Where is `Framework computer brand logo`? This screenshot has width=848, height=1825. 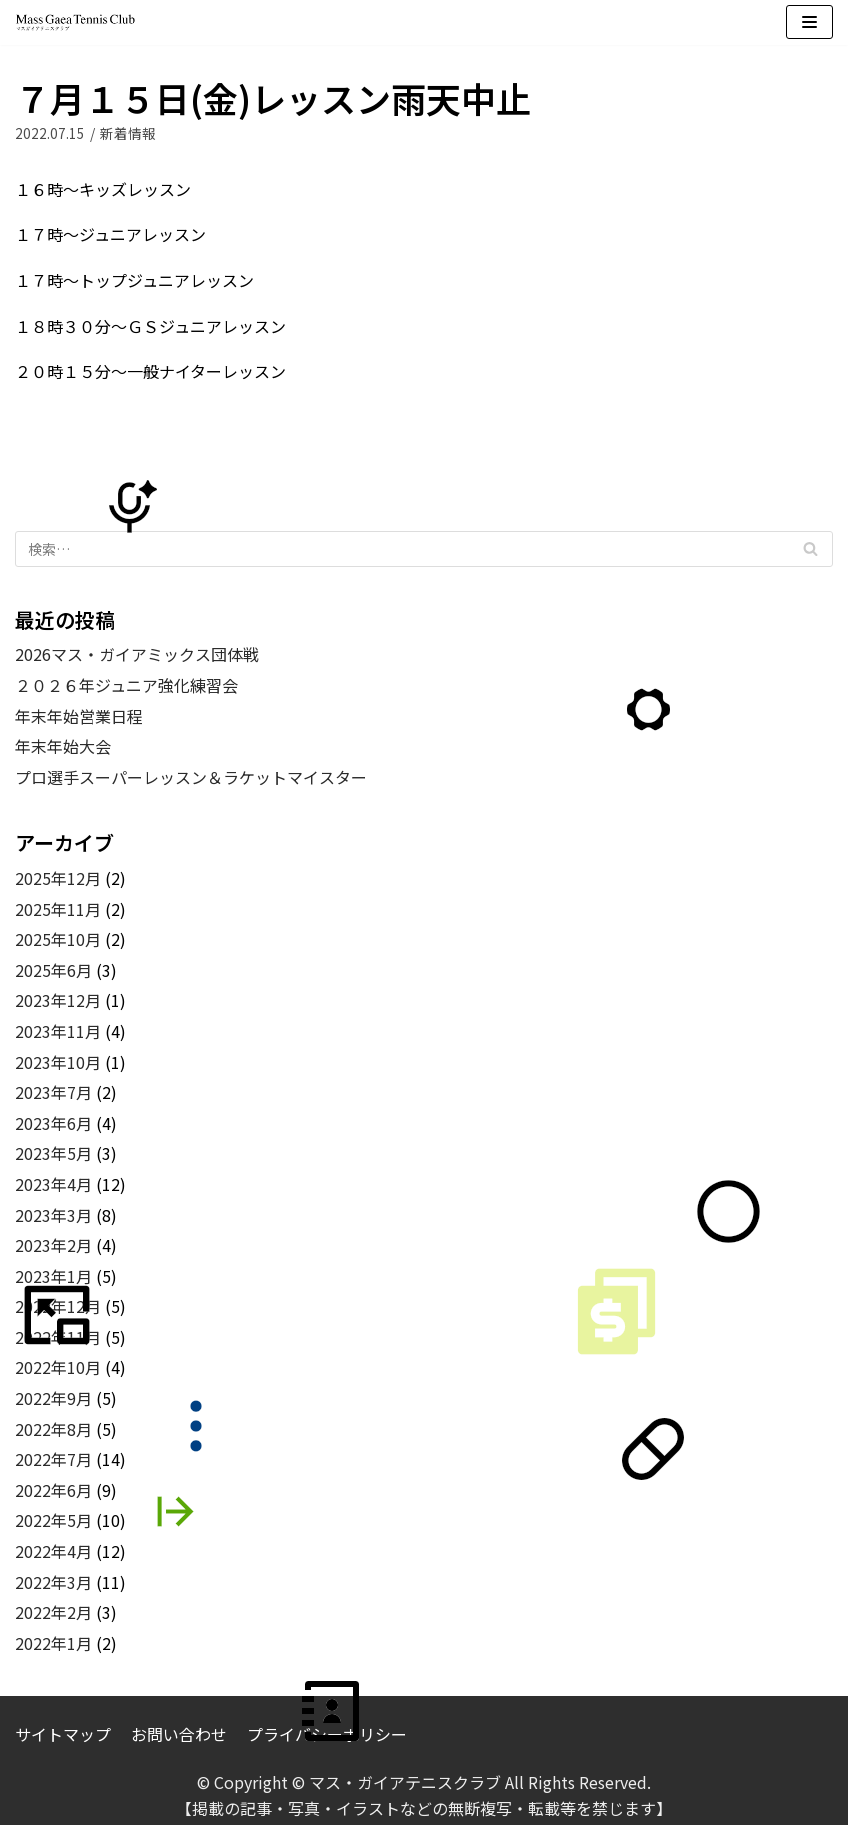
Framework computer brand logo is located at coordinates (648, 709).